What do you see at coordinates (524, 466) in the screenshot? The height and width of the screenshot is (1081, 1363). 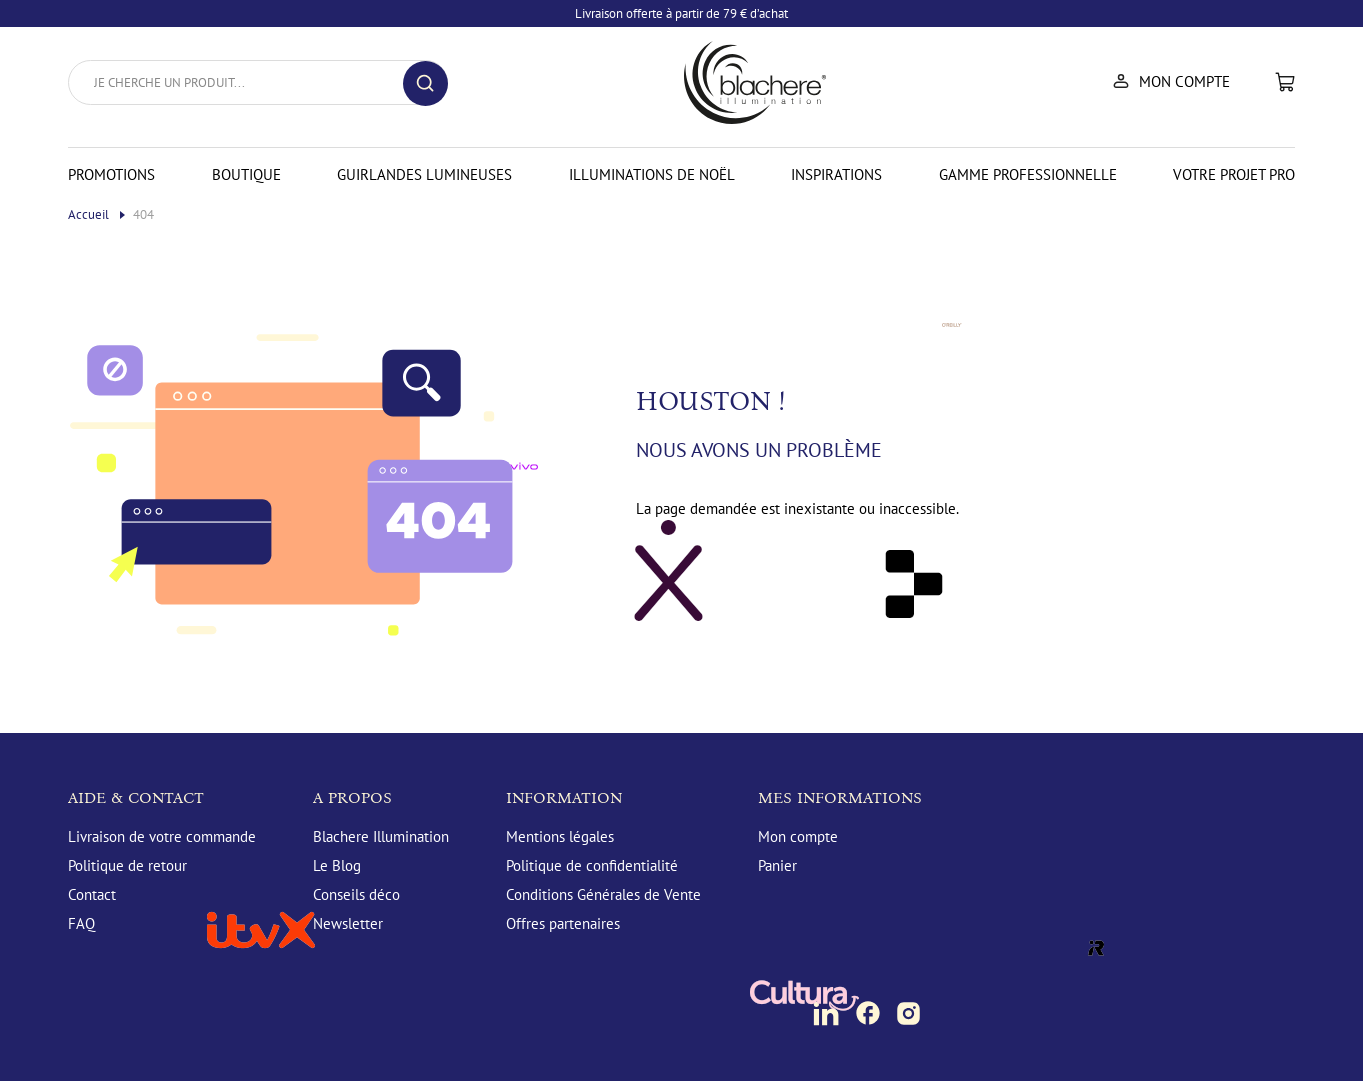 I see `vivo brand logo` at bounding box center [524, 466].